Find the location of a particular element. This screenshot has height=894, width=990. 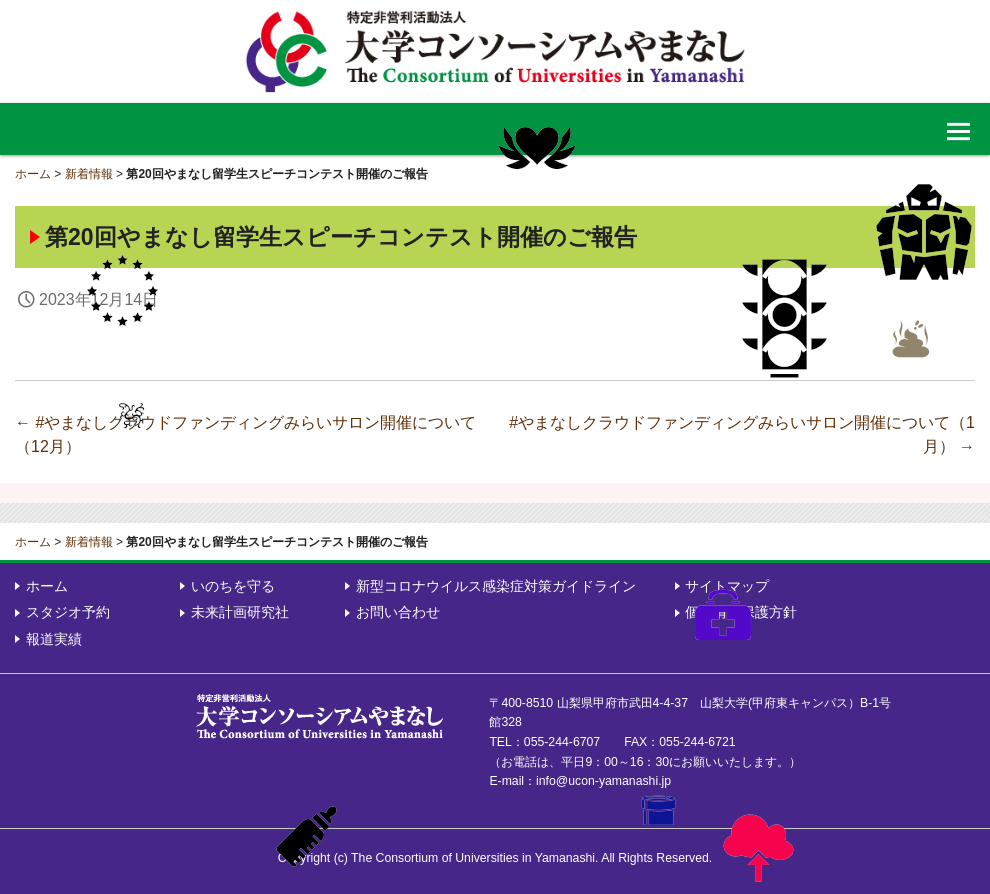

indicates caution or pending status is located at coordinates (784, 318).